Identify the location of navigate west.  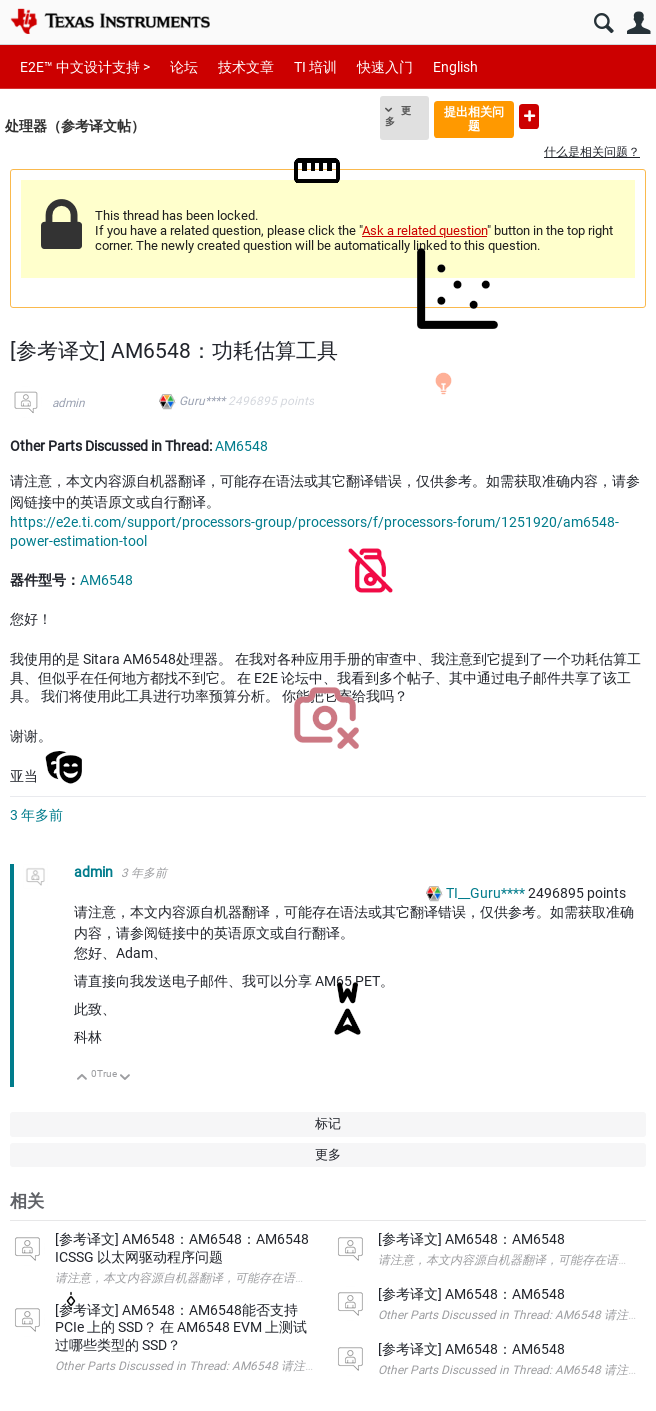
(347, 1008).